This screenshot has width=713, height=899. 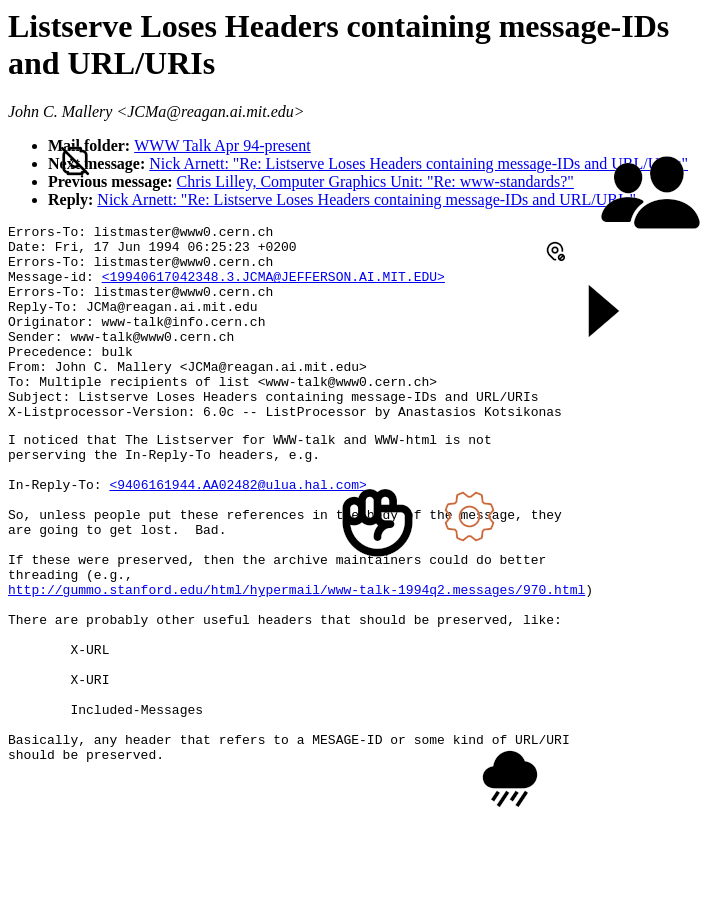 What do you see at coordinates (650, 192) in the screenshot?
I see `view contacts or friends list` at bounding box center [650, 192].